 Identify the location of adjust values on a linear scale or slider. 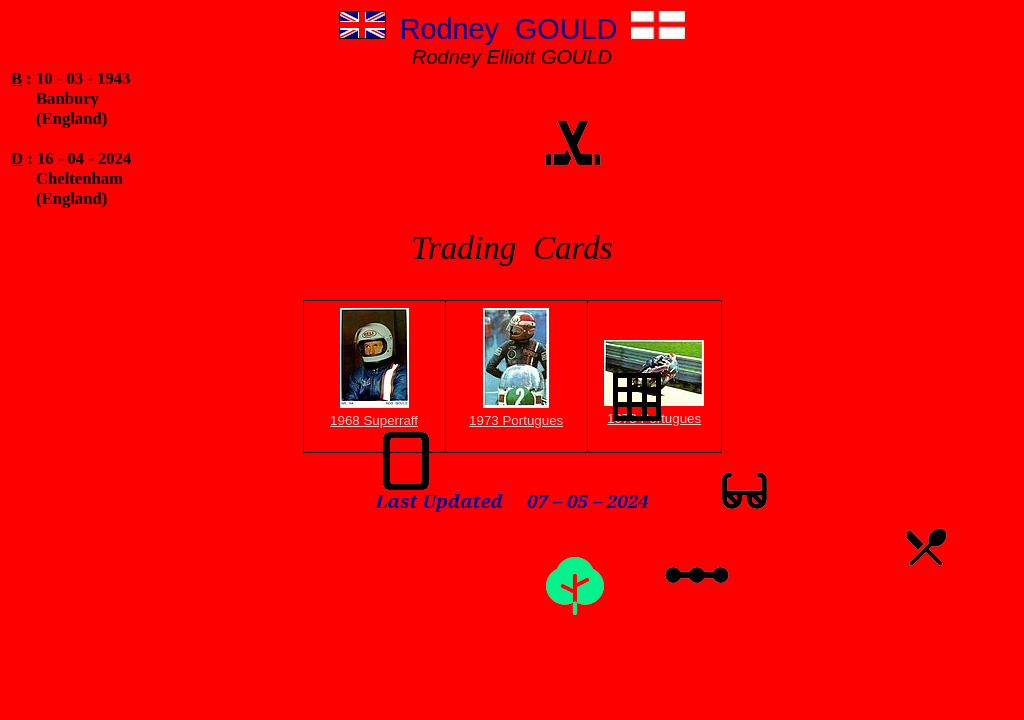
(697, 575).